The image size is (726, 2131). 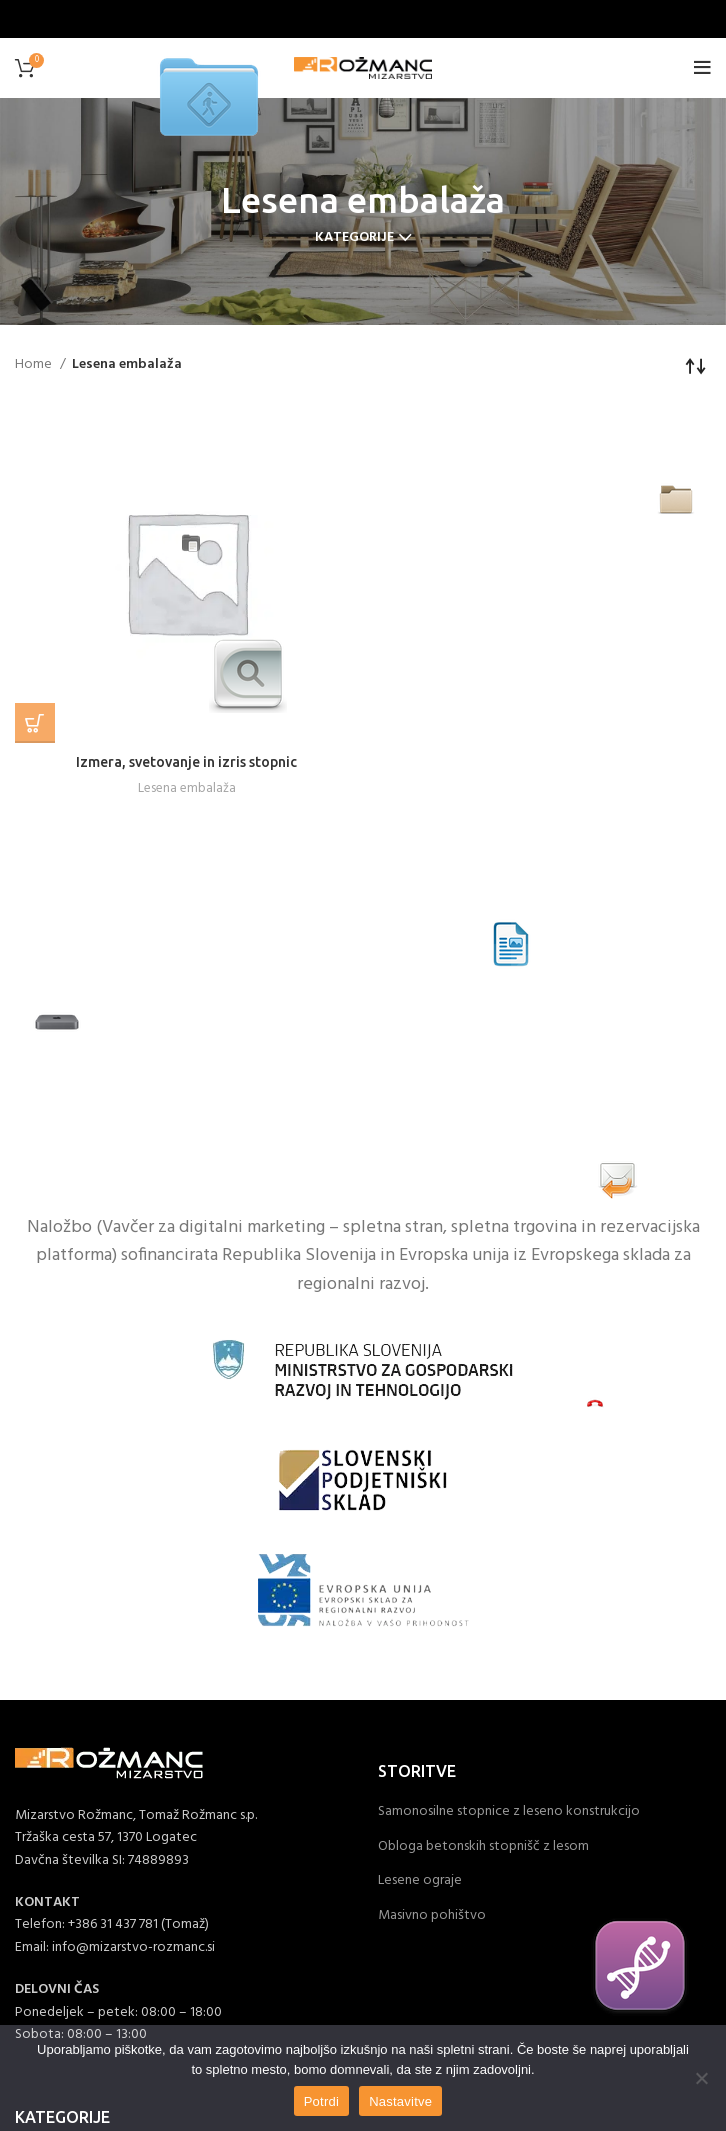 What do you see at coordinates (595, 1401) in the screenshot?
I see `end the current call` at bounding box center [595, 1401].